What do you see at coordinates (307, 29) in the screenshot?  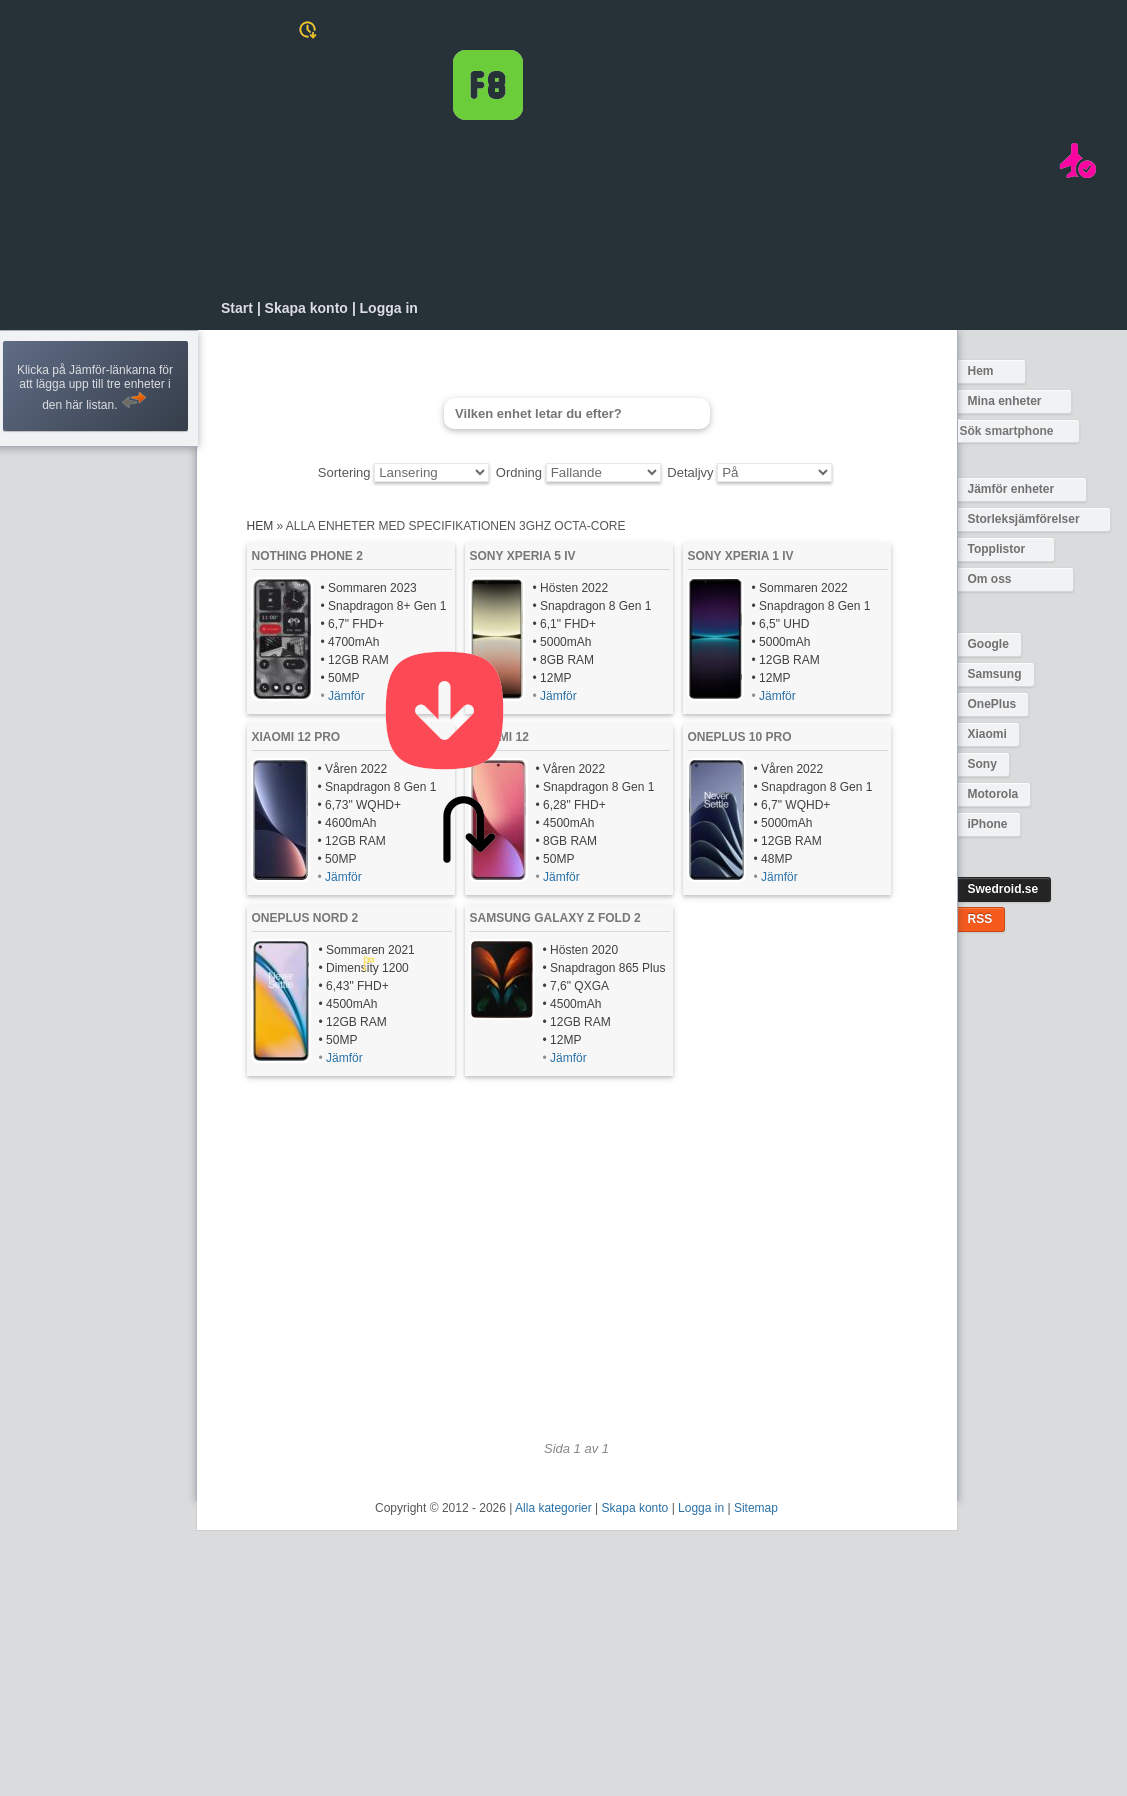 I see `download or export time/schedule data` at bounding box center [307, 29].